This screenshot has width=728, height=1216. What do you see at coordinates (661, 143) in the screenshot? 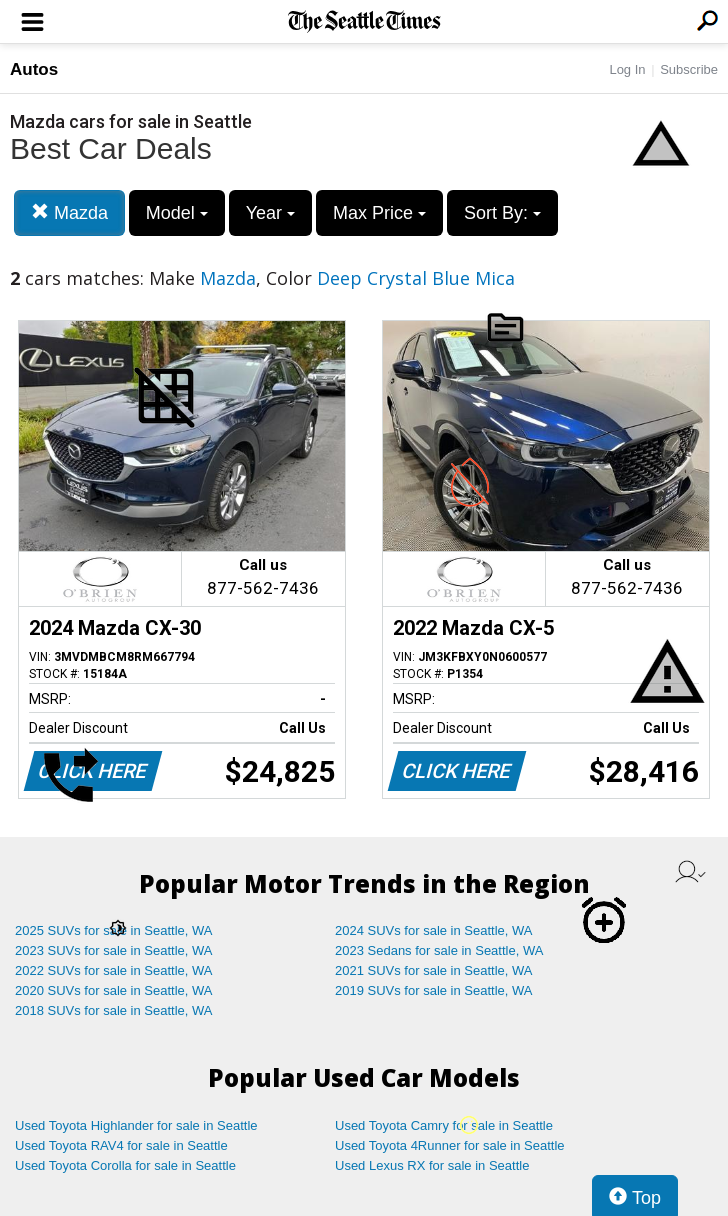
I see `view revision or change history` at bounding box center [661, 143].